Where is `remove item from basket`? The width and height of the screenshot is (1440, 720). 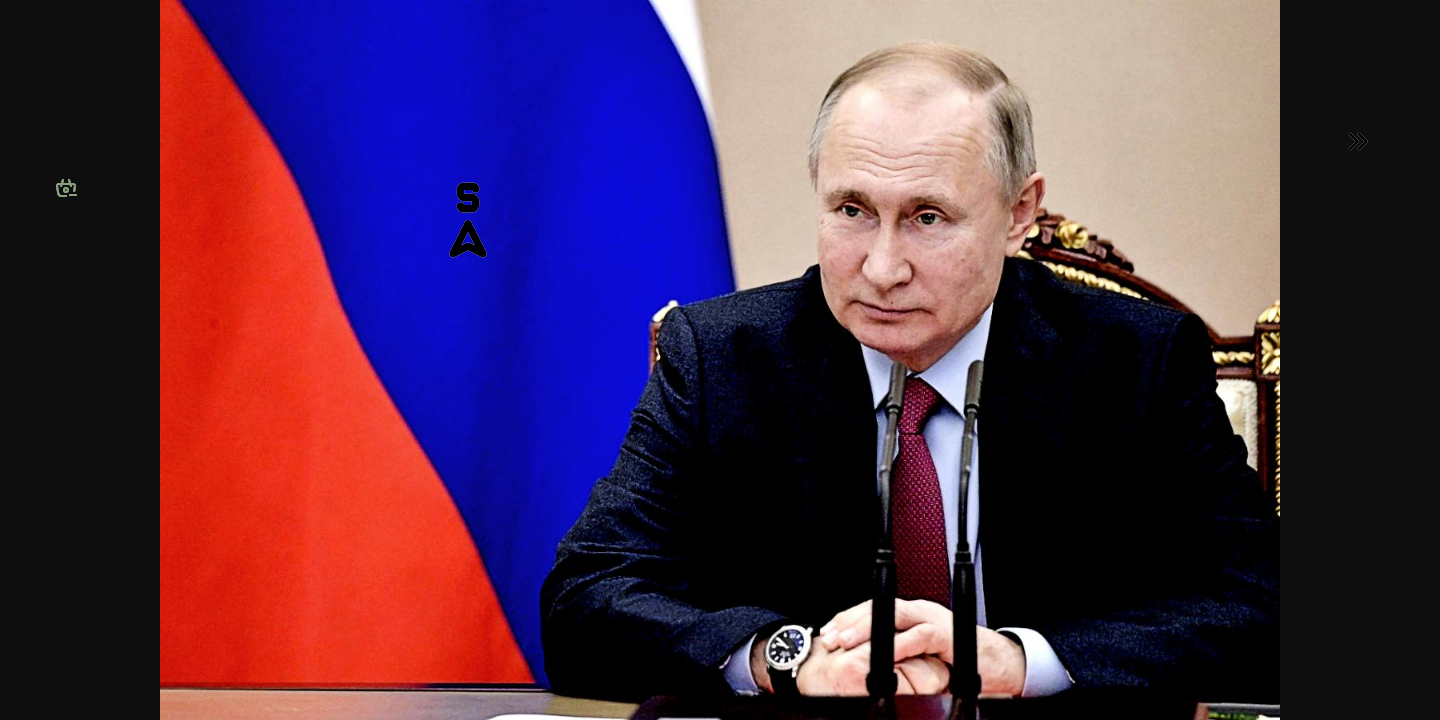
remove item from basket is located at coordinates (66, 188).